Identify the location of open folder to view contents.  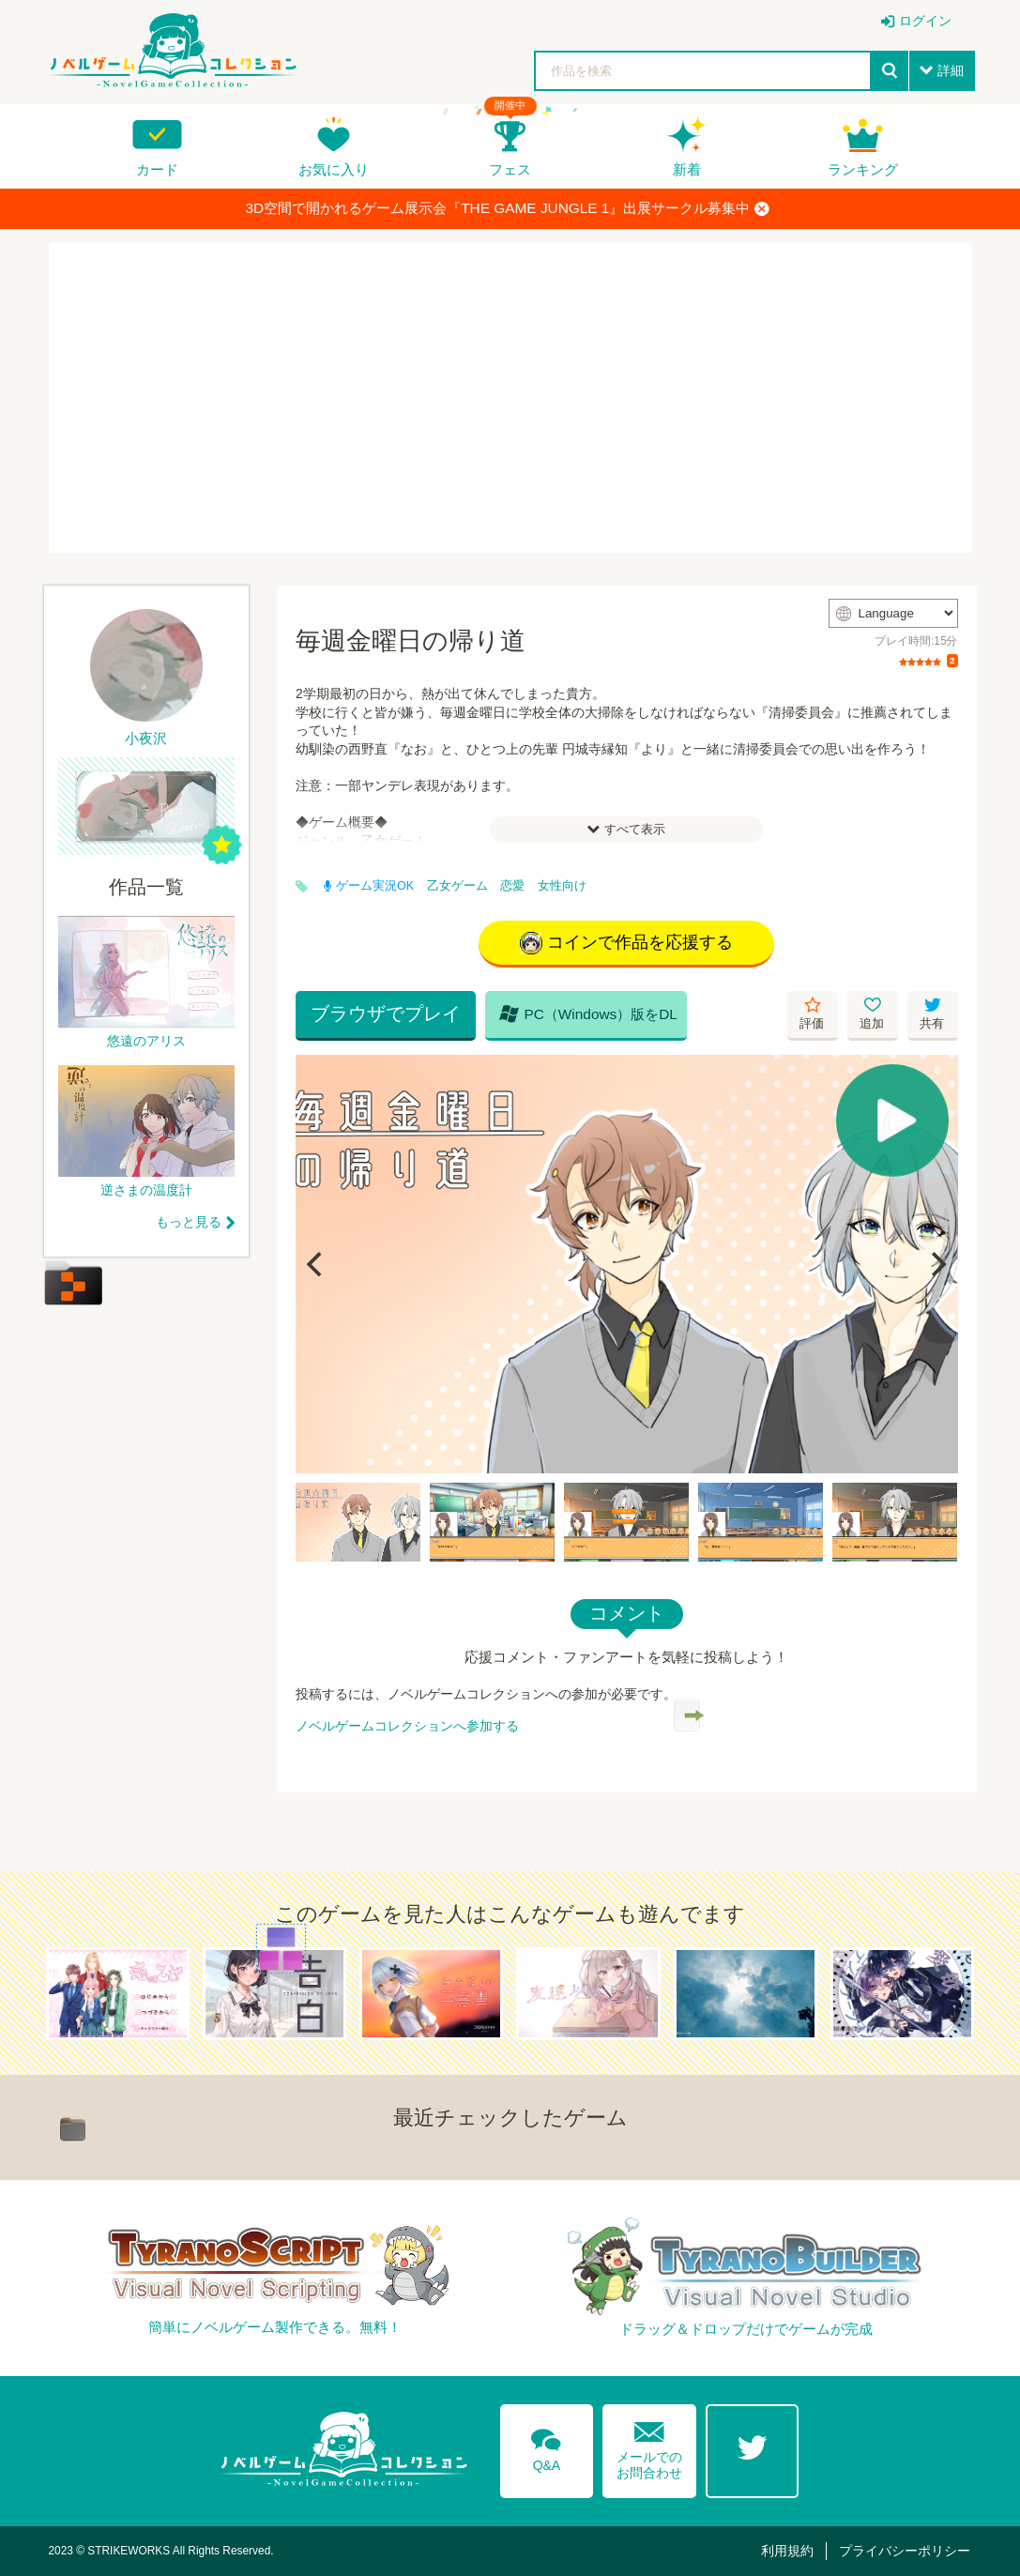
(72, 2128).